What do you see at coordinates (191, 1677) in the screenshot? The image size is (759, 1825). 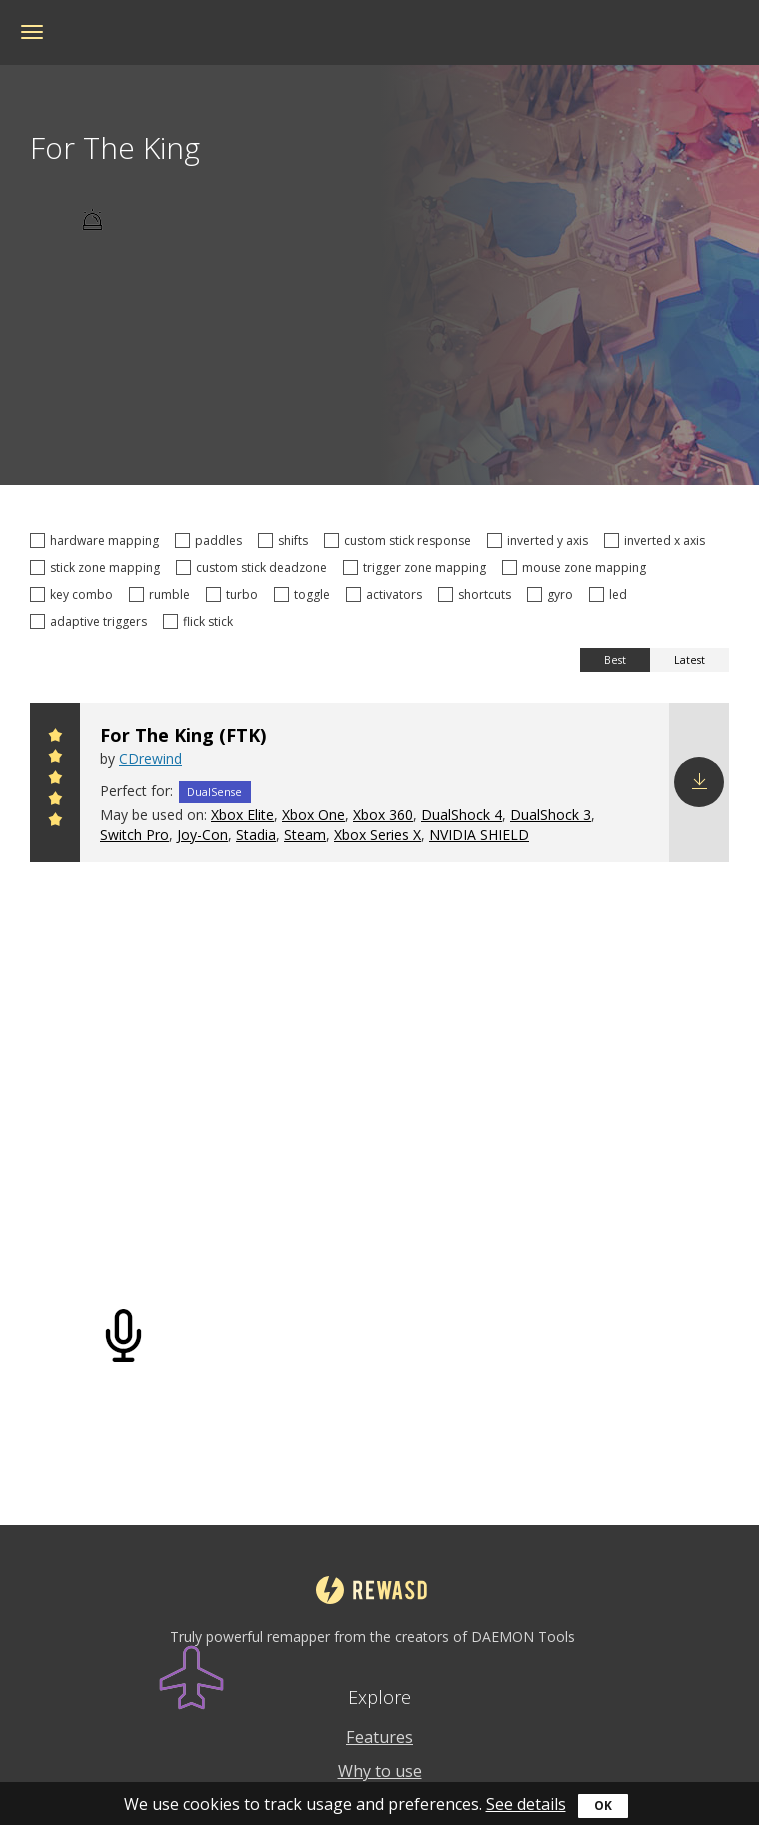 I see `enable airplane mode` at bounding box center [191, 1677].